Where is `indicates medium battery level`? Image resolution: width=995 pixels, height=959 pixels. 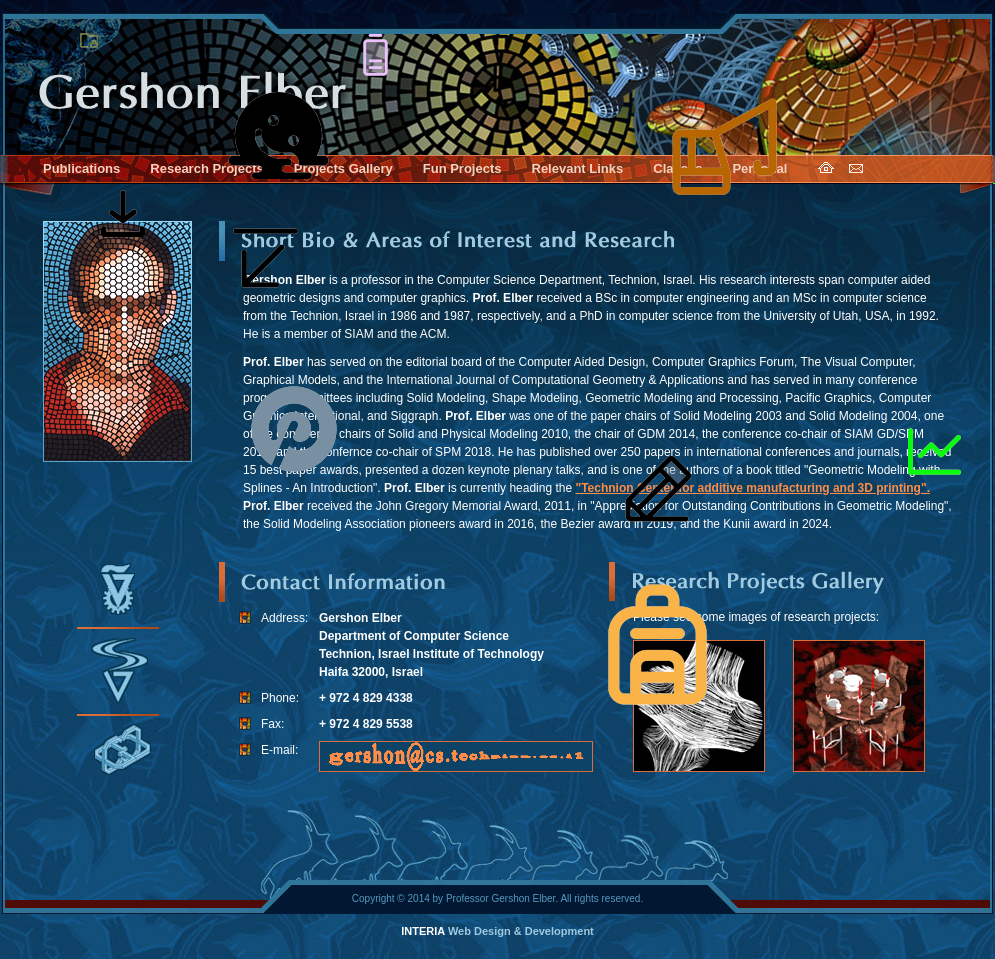 indicates medium battery level is located at coordinates (375, 55).